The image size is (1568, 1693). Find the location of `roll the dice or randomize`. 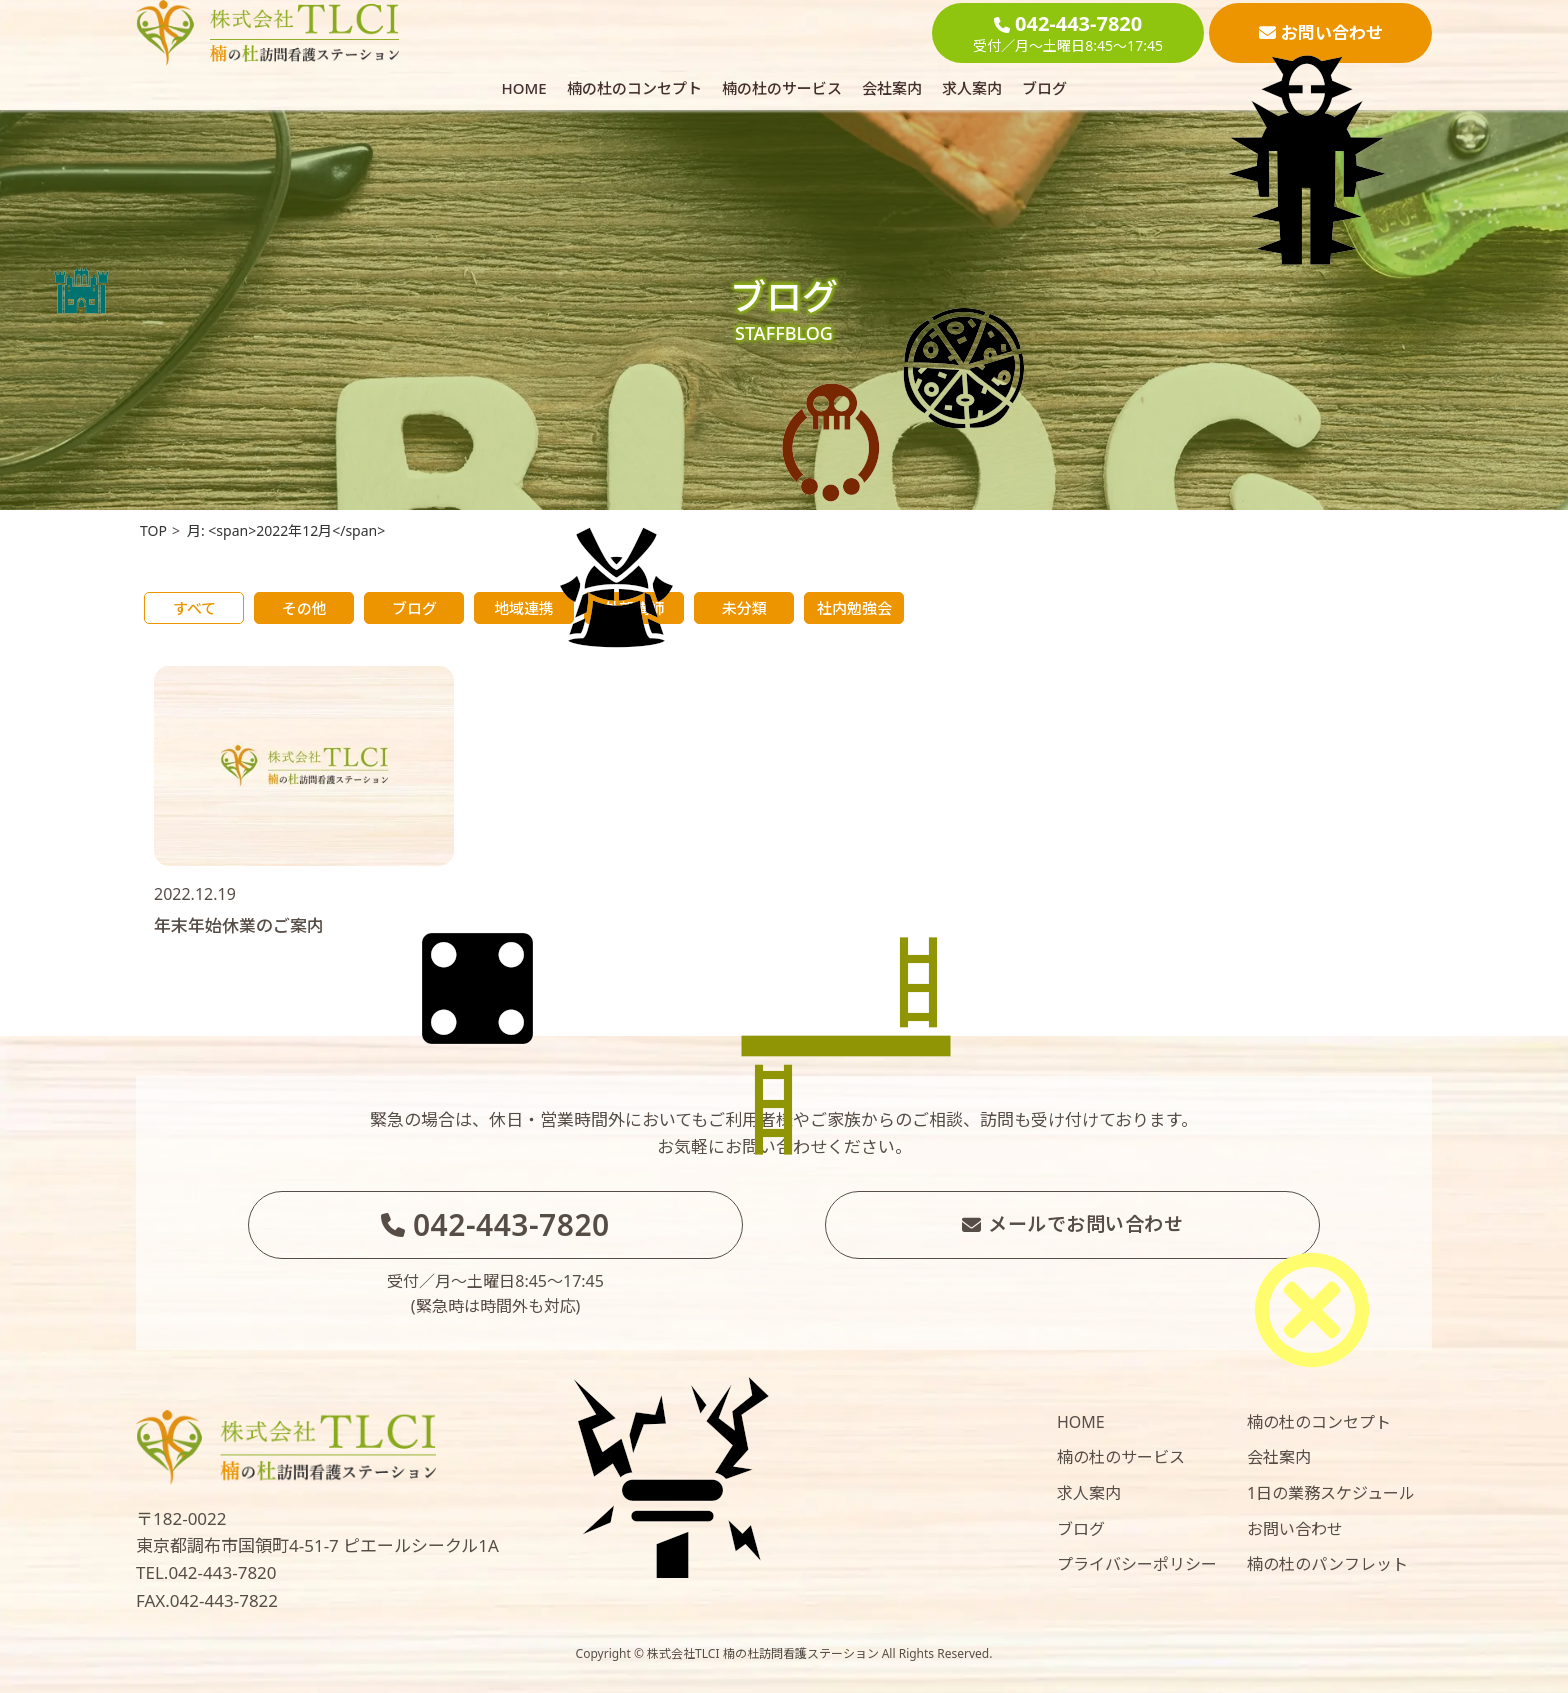

roll the dice or randomize is located at coordinates (477, 988).